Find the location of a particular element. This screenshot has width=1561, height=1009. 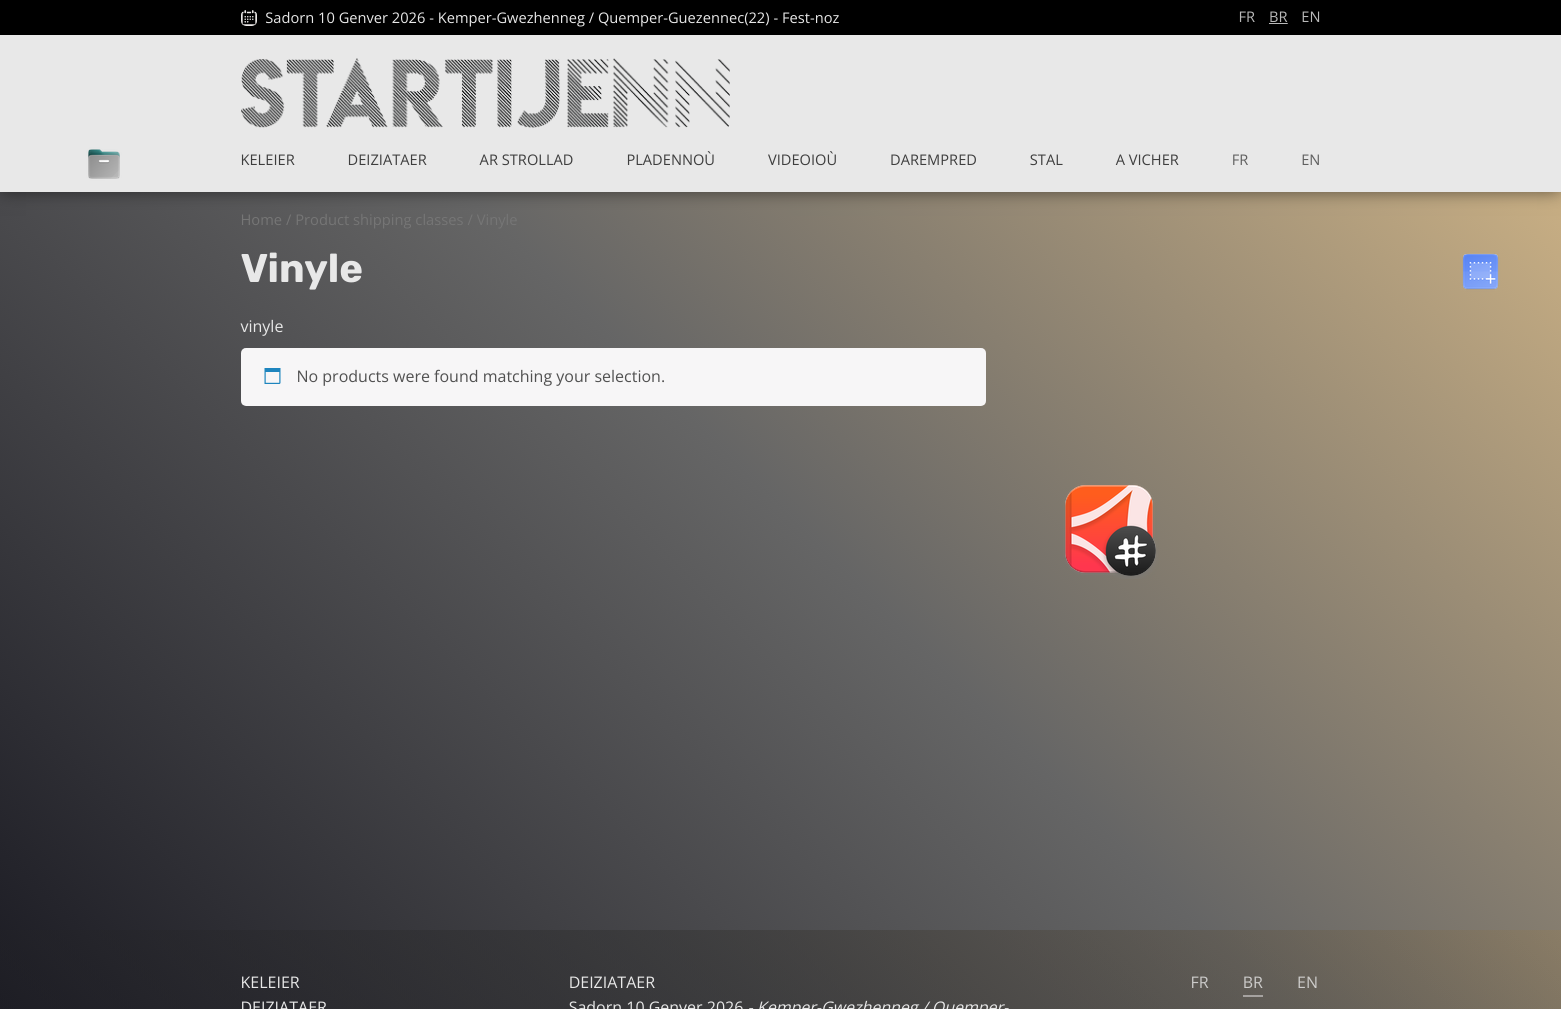

open the file manager application is located at coordinates (104, 164).